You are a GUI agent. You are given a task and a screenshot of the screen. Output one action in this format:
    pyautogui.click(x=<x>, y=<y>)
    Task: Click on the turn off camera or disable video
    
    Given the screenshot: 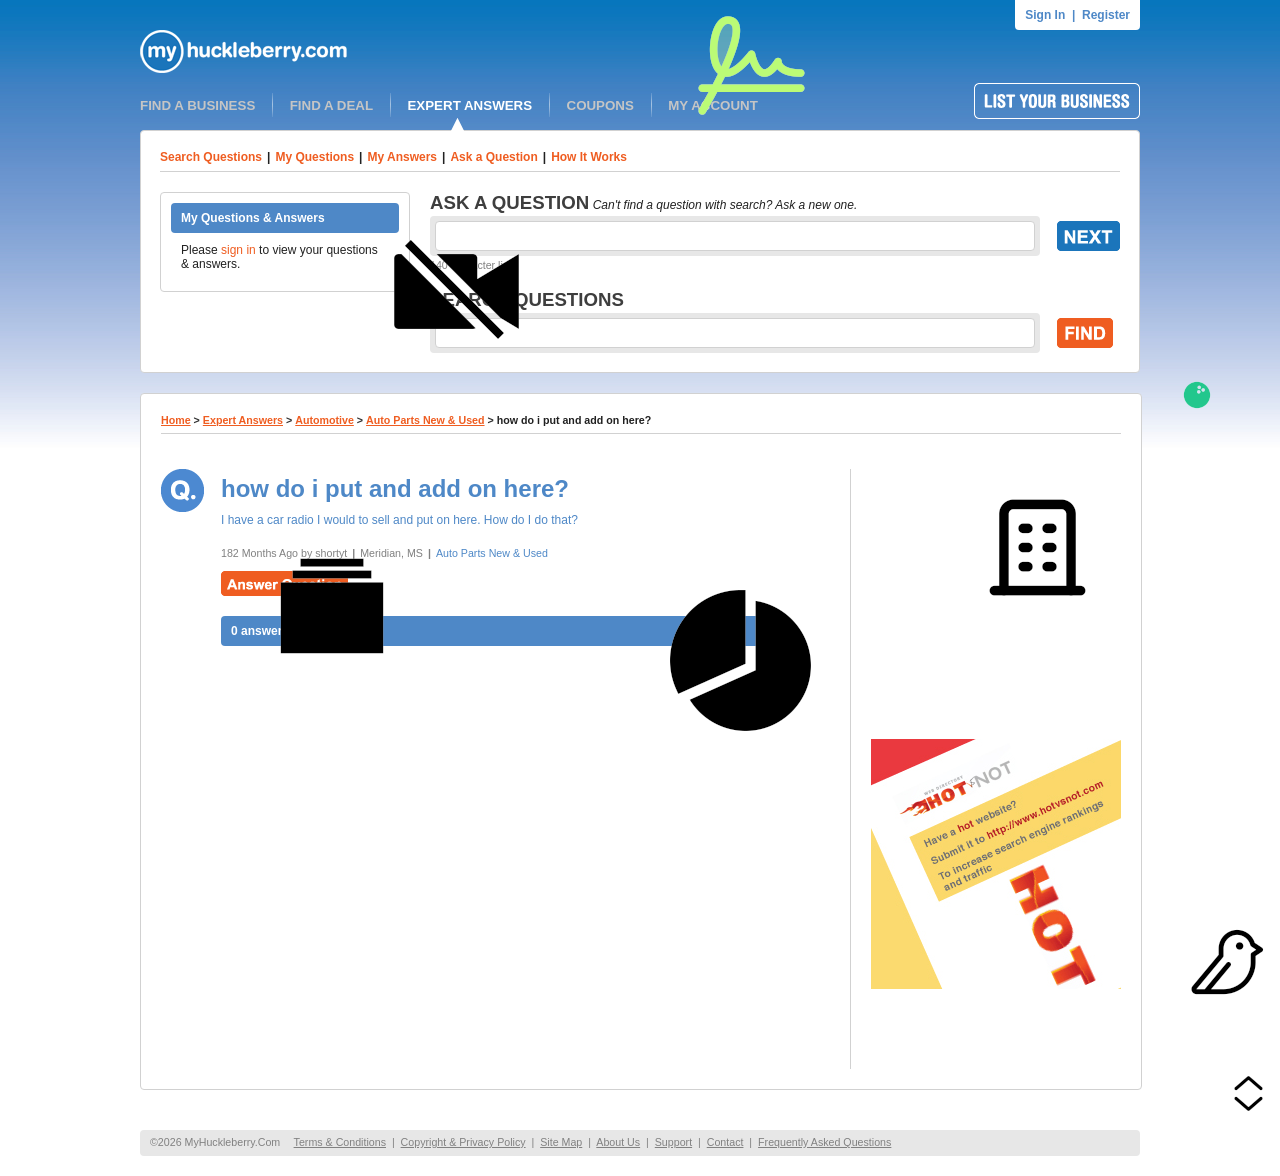 What is the action you would take?
    pyautogui.click(x=456, y=291)
    